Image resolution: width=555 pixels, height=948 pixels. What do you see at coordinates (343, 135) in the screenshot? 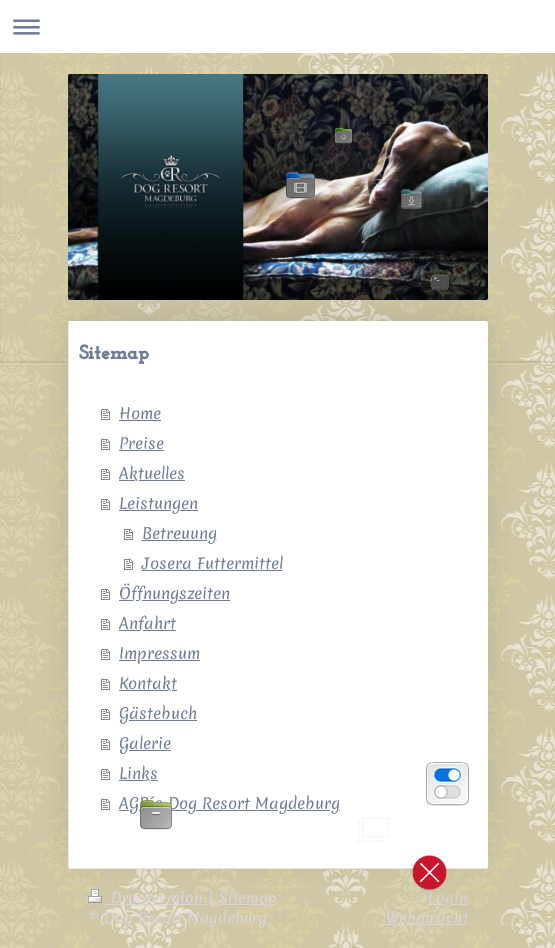
I see `access your home folder` at bounding box center [343, 135].